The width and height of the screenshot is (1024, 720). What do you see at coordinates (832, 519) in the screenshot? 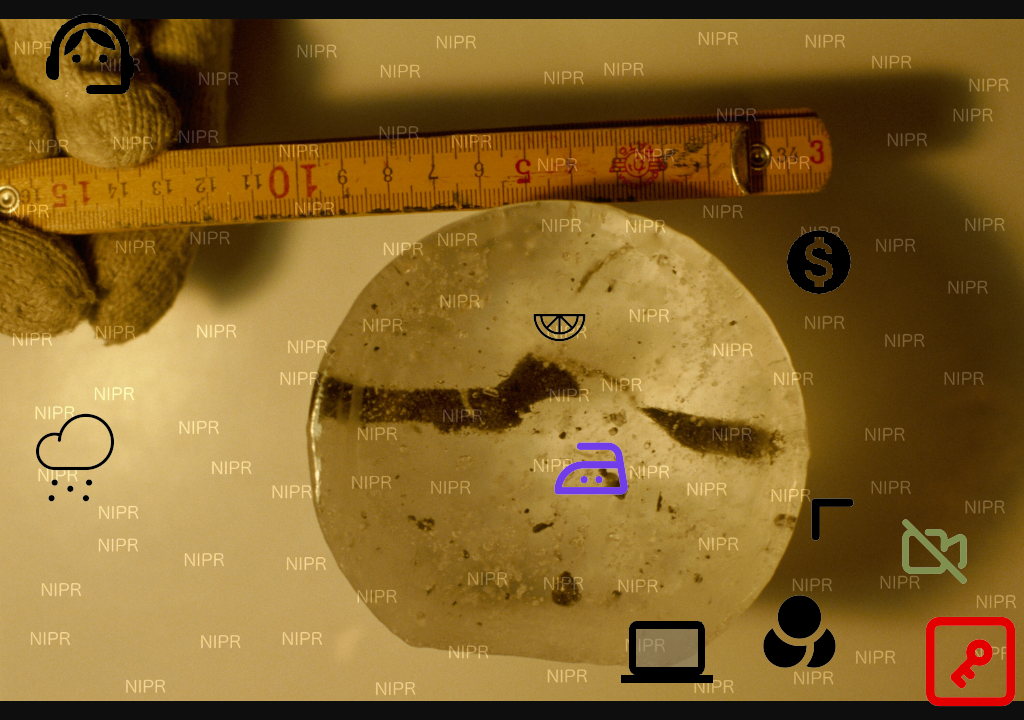
I see `navigate to the top-left or previous section` at bounding box center [832, 519].